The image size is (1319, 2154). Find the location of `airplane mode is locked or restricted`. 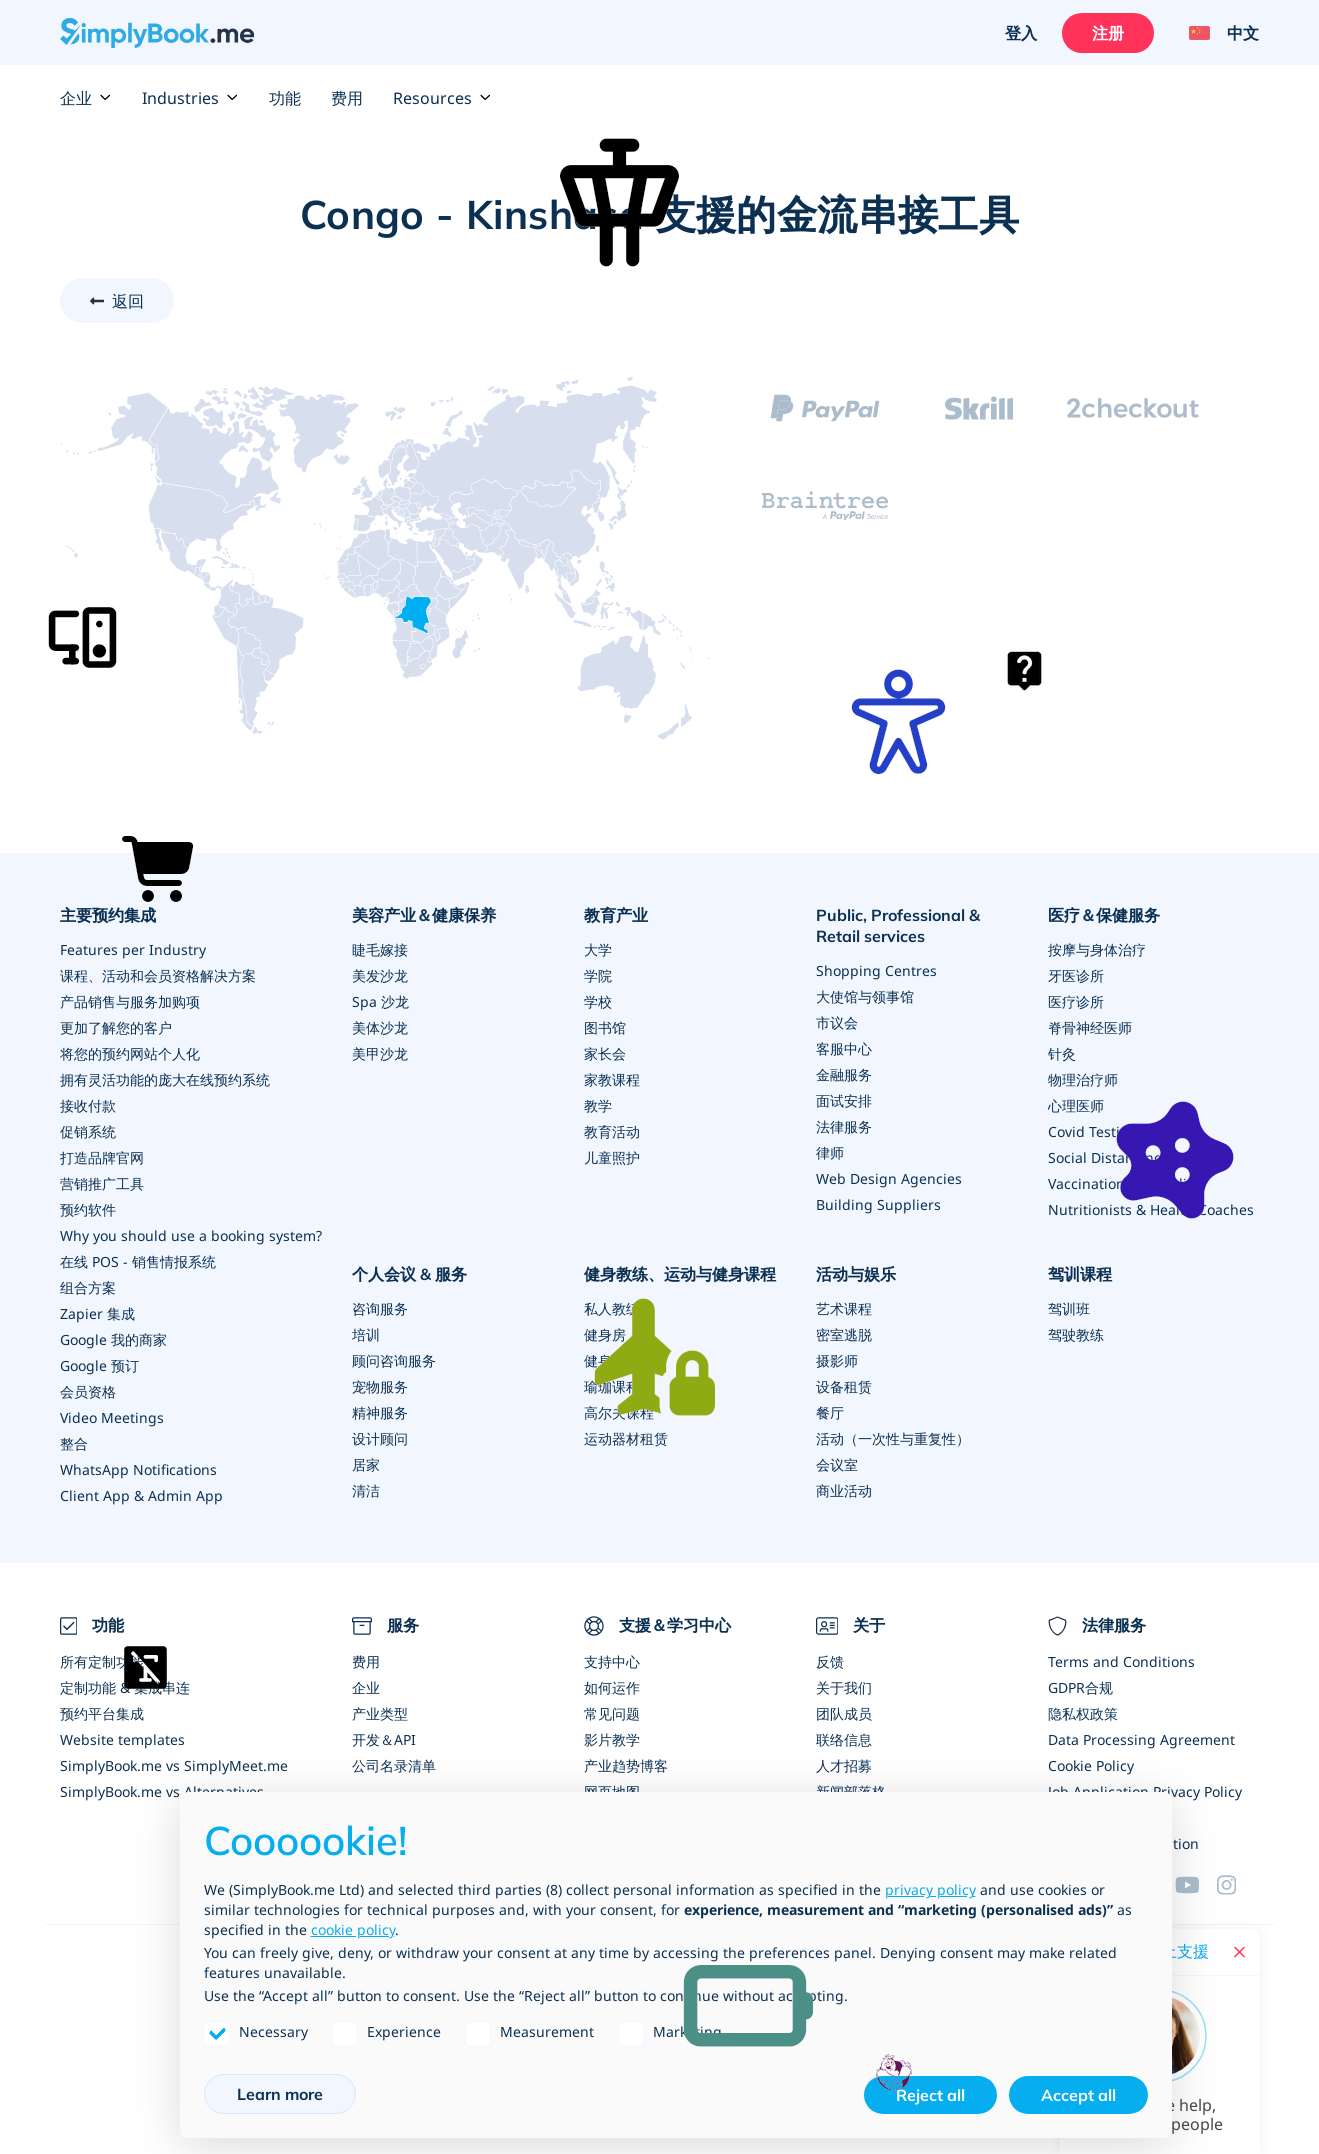

airplane mode is locked or restricted is located at coordinates (650, 1357).